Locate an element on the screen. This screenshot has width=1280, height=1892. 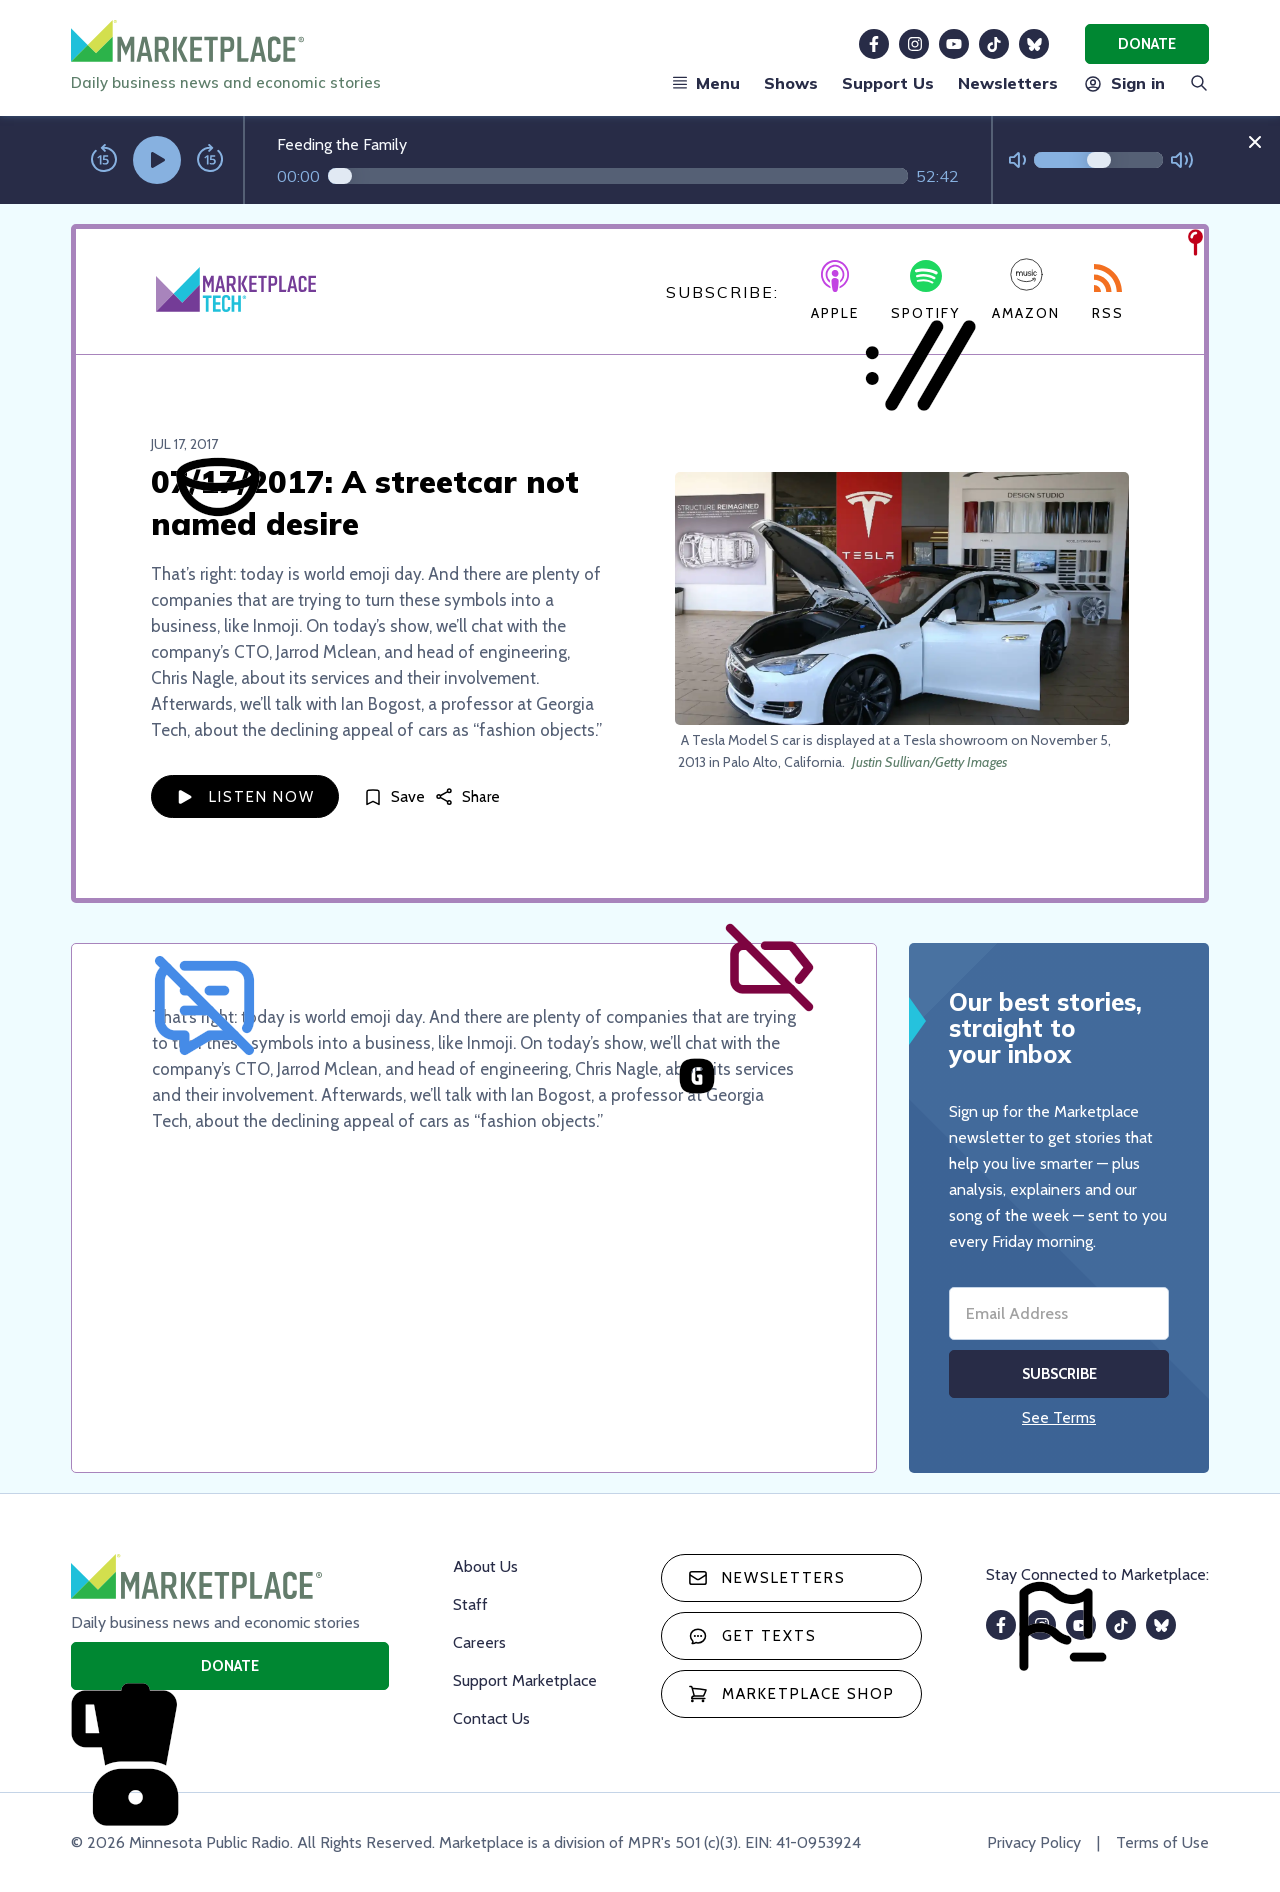
remove a flag or marker is located at coordinates (1056, 1625).